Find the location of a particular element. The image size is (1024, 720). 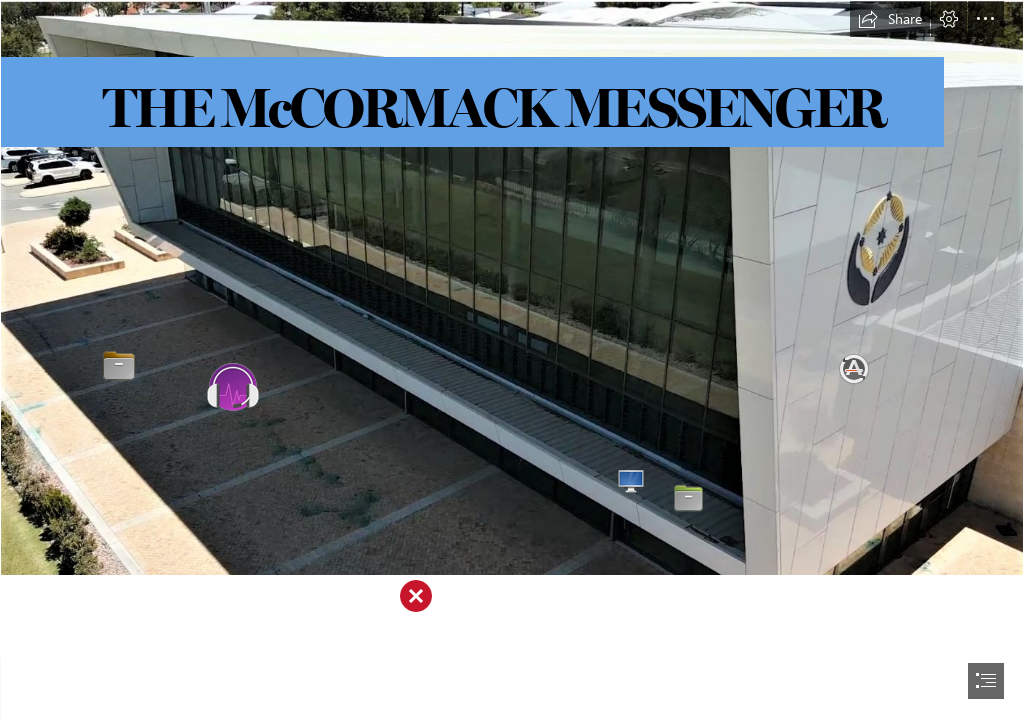

close the current window is located at coordinates (416, 596).